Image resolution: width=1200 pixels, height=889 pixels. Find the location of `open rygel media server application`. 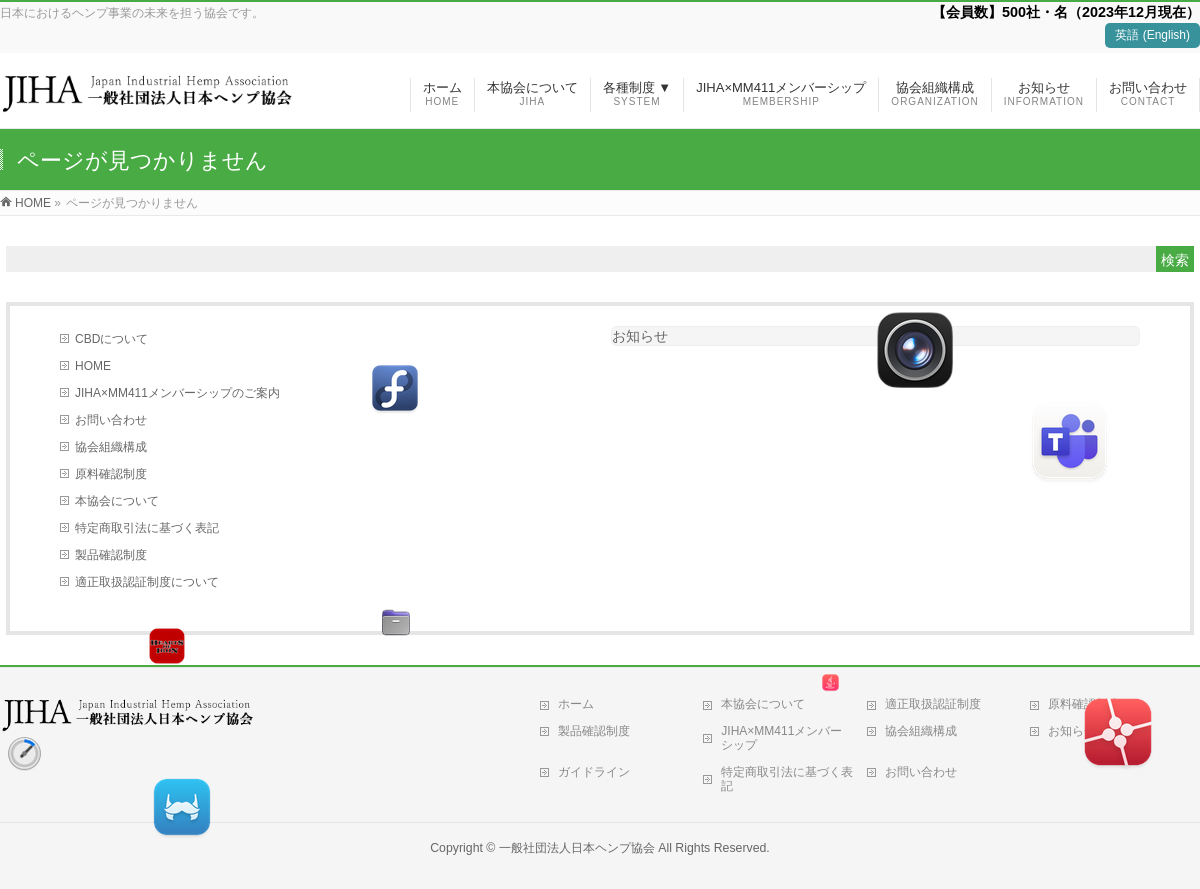

open rygel media server application is located at coordinates (1118, 732).